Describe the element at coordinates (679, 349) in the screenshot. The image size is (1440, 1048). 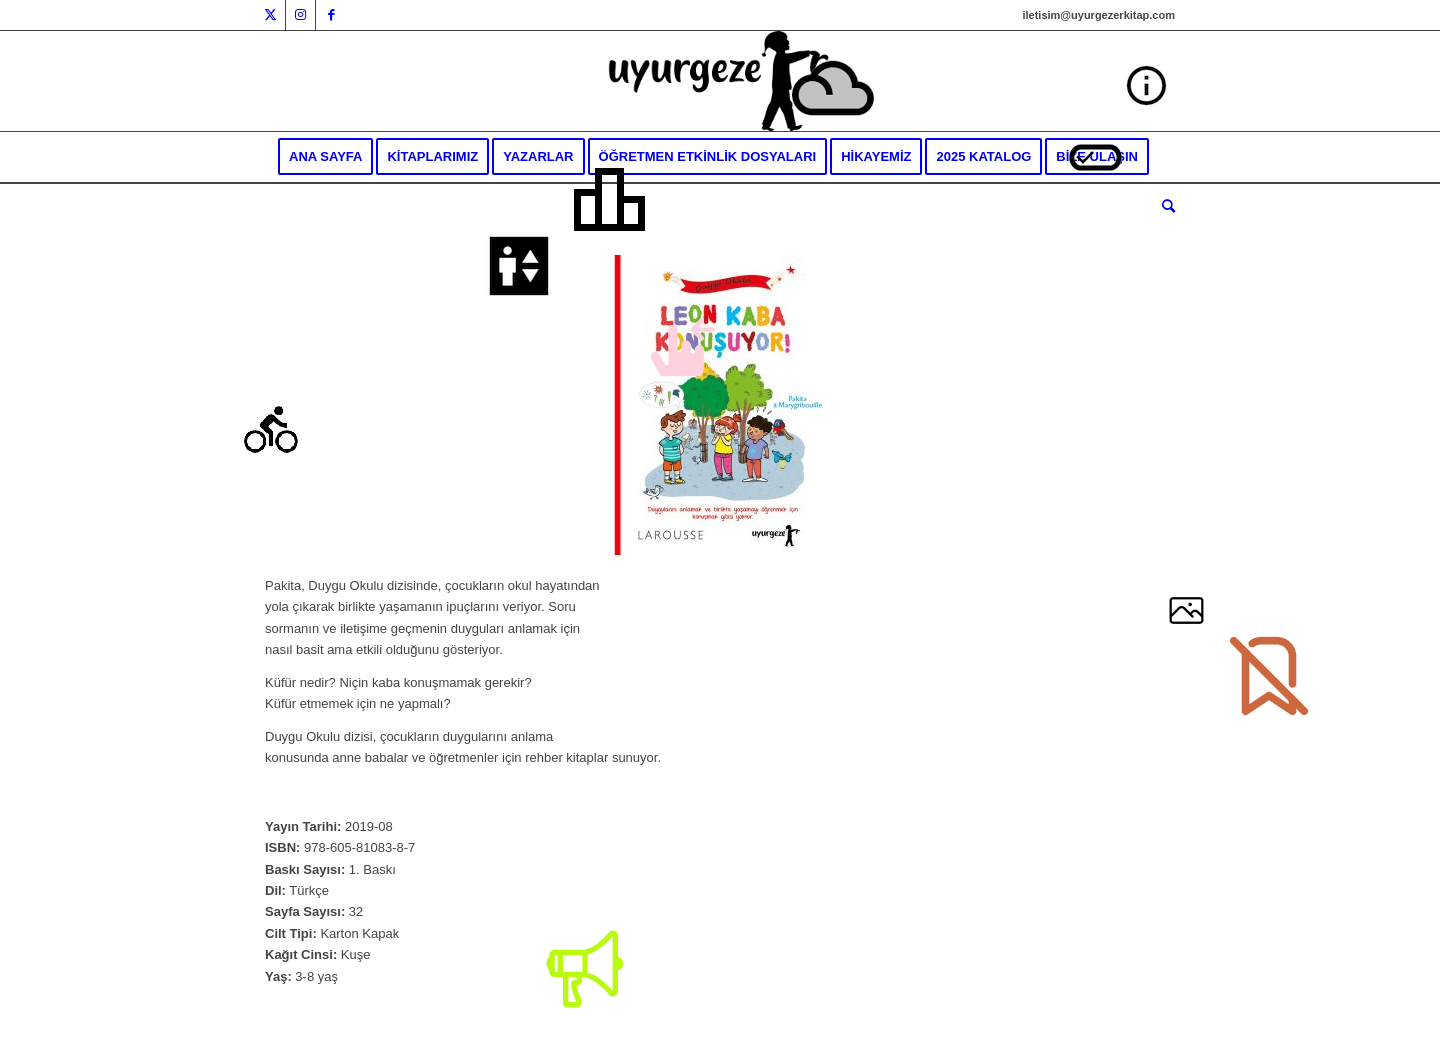
I see `swipe left to navigate or dismiss` at that location.